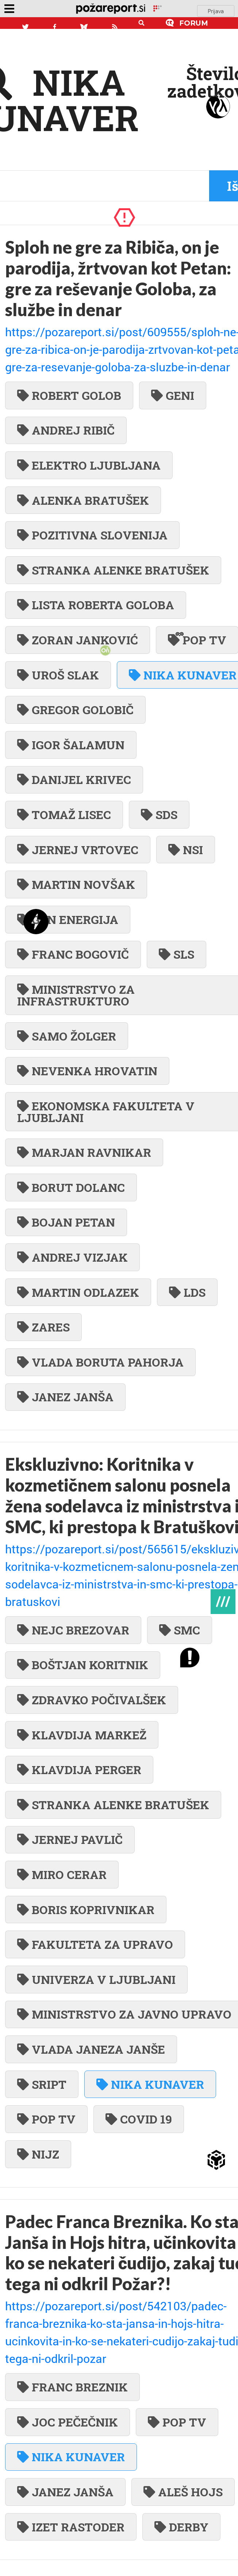 This screenshot has height=2576, width=238. Describe the element at coordinates (190, 1658) in the screenshot. I see `check service outage status on Downdetector` at that location.